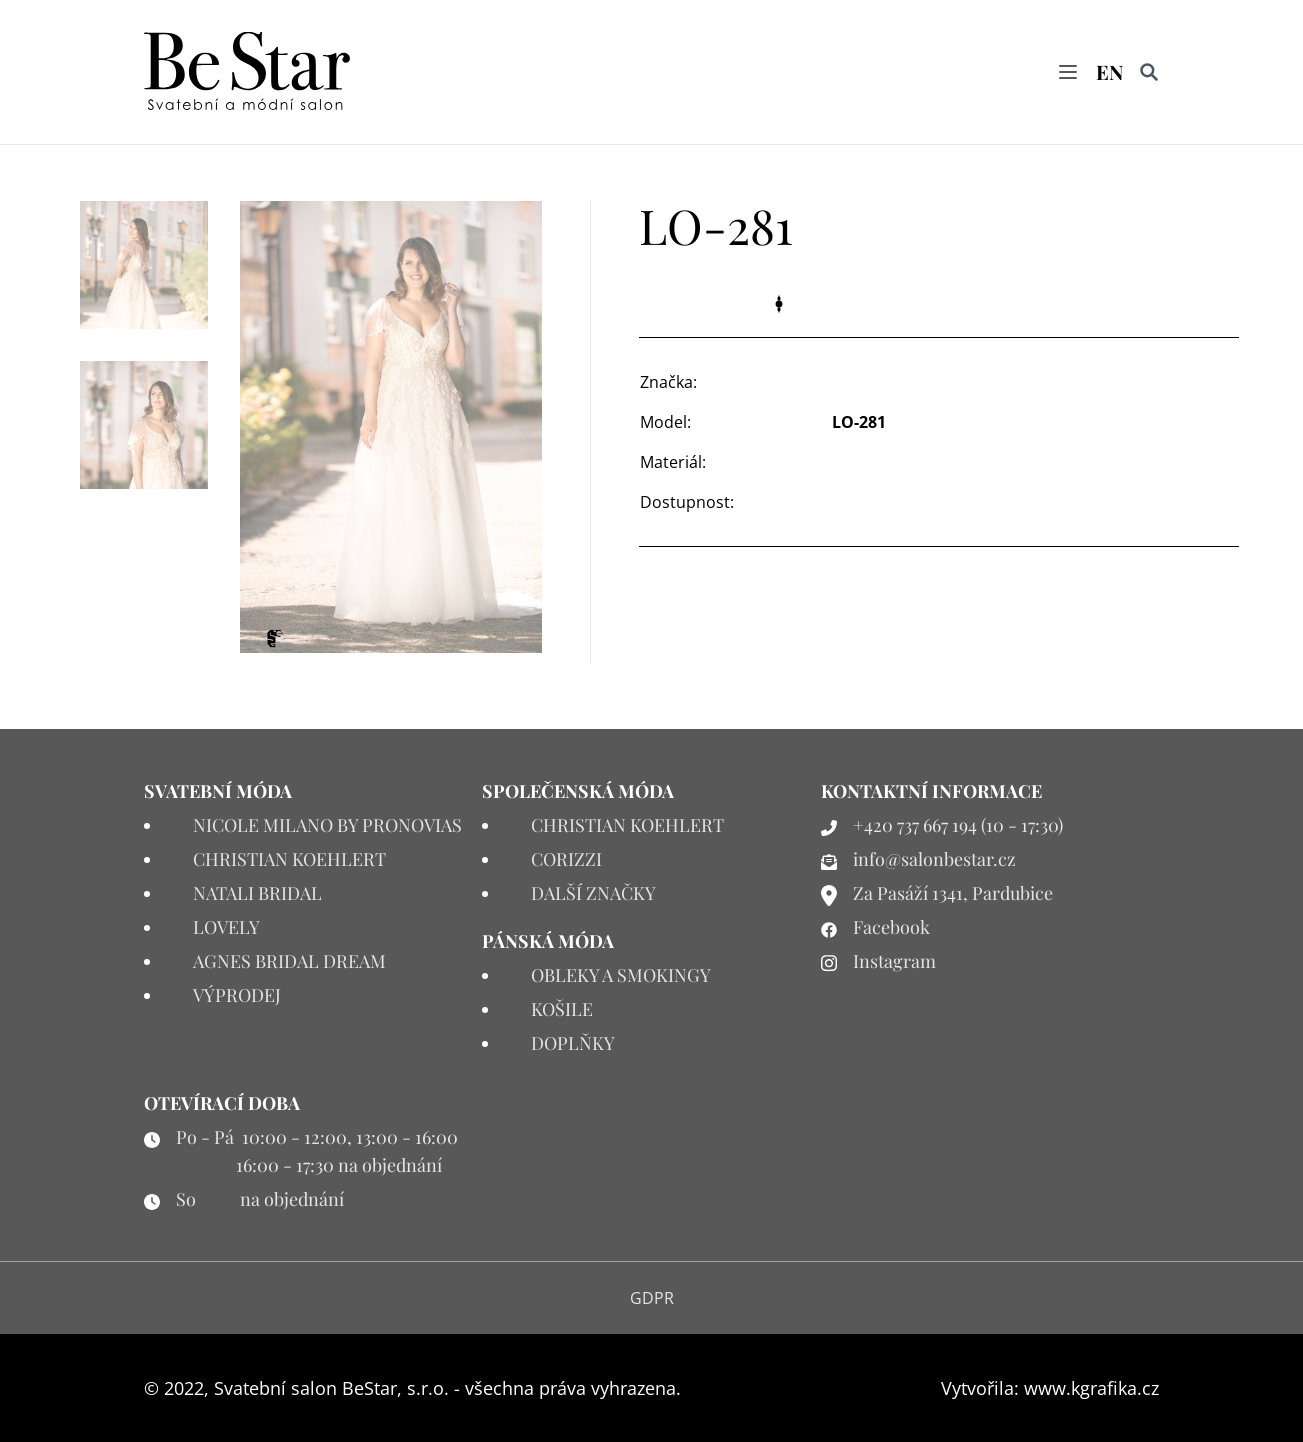  Describe the element at coordinates (274, 638) in the screenshot. I see `access snake totem or serpent-themed game content` at that location.